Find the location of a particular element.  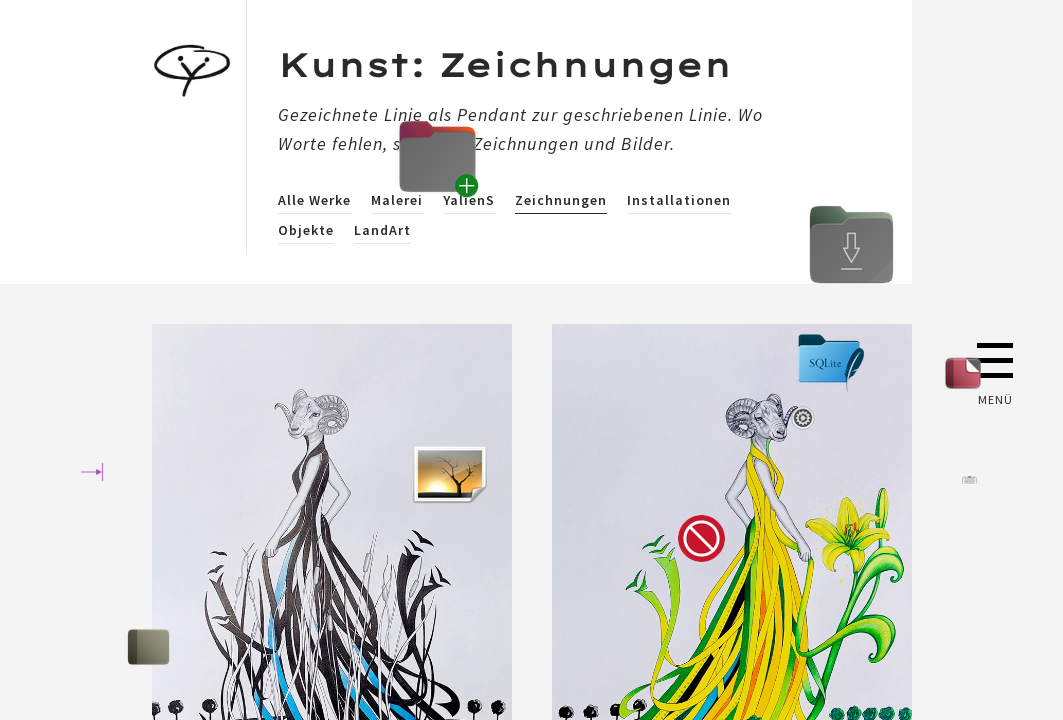

change desktop wallpaper settings is located at coordinates (963, 372).